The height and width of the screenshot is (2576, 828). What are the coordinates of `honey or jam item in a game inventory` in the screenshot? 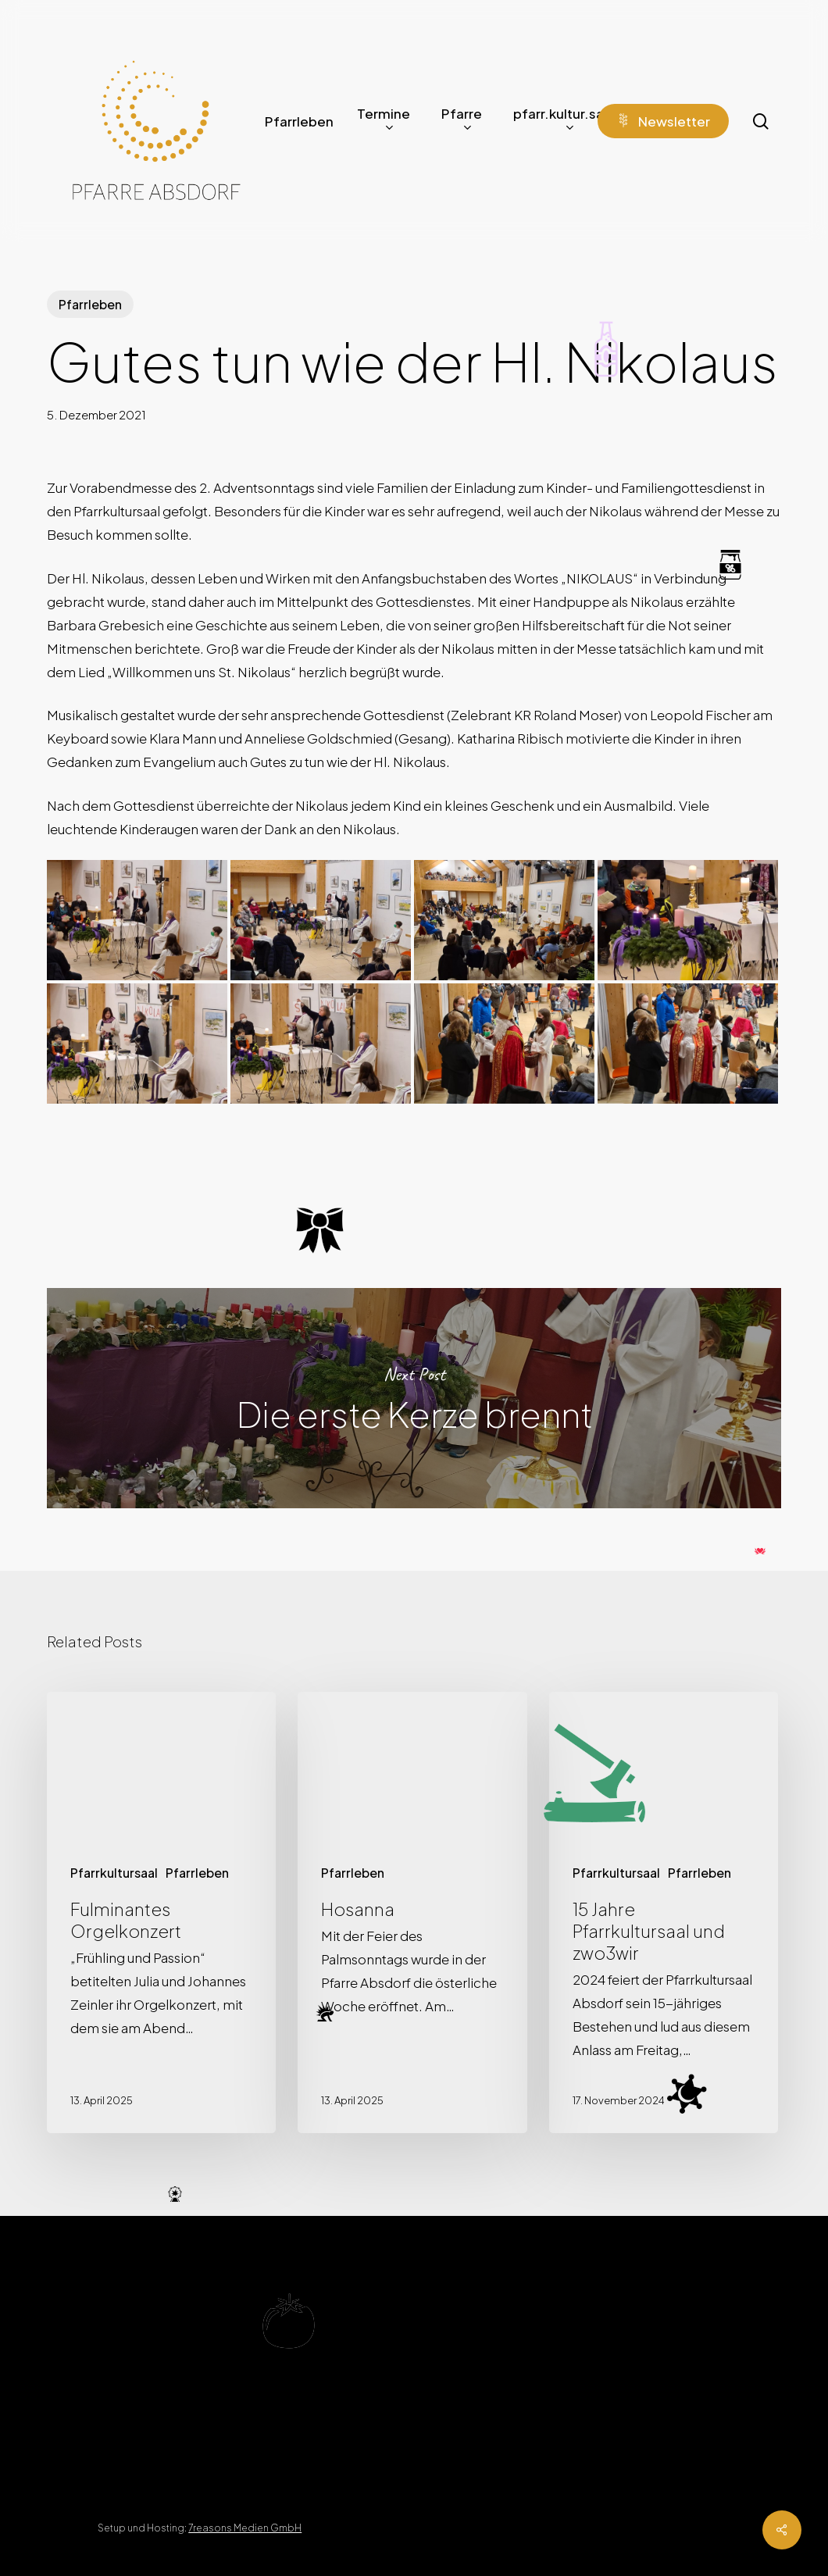 It's located at (730, 565).